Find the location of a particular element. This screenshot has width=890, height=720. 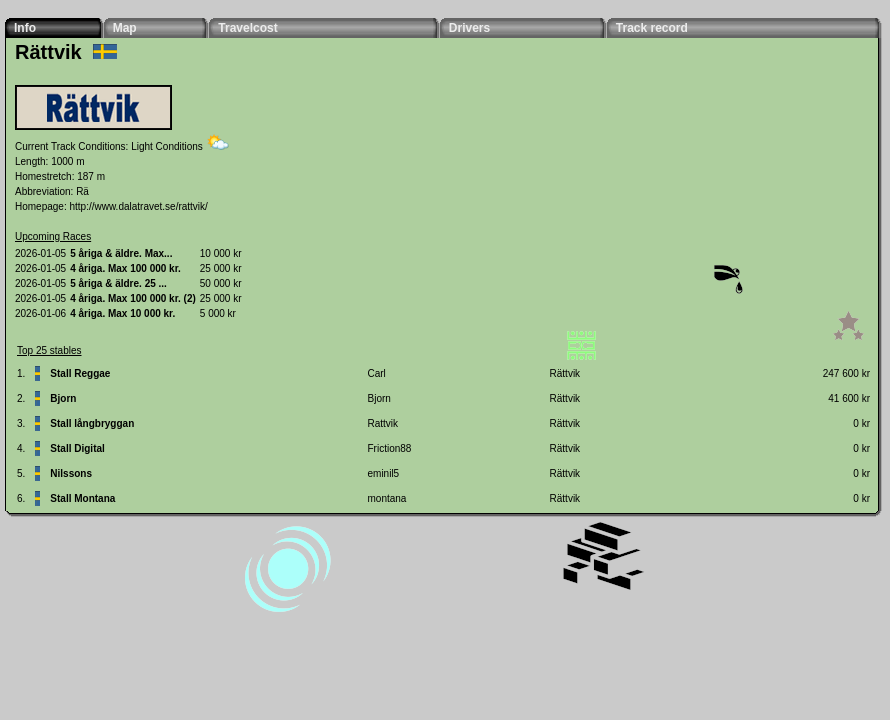

access game inventory or storage grid is located at coordinates (581, 345).